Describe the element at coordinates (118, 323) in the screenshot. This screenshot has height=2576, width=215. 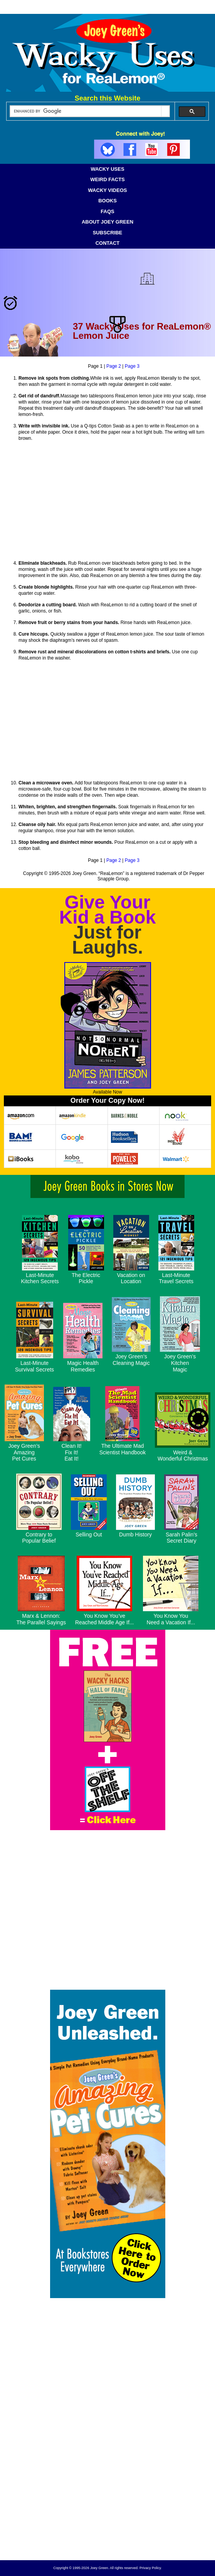
I see `view achievements or awards` at that location.